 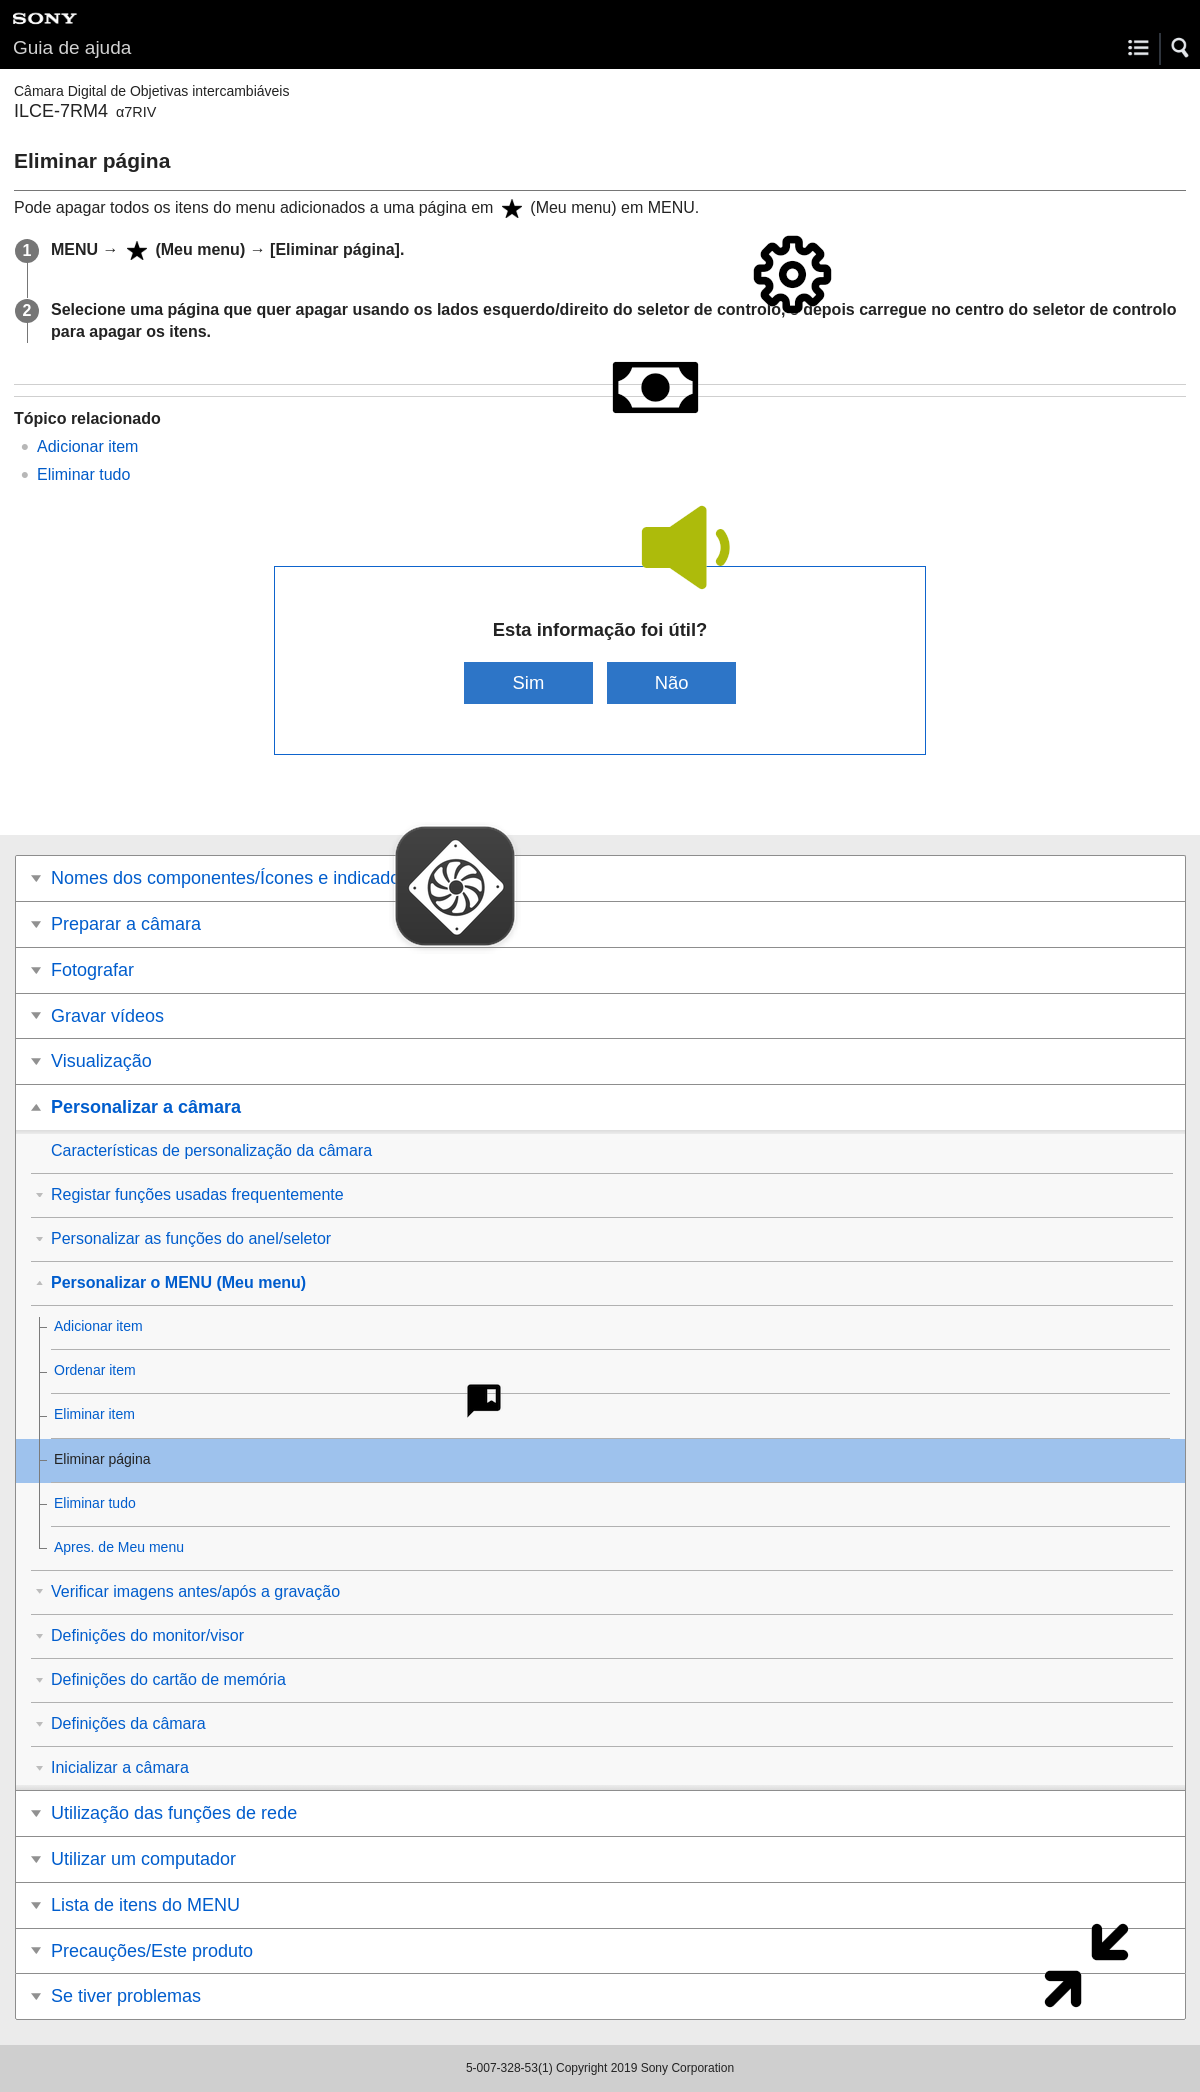 I want to click on open system engineering or hardware settings, so click(x=455, y=886).